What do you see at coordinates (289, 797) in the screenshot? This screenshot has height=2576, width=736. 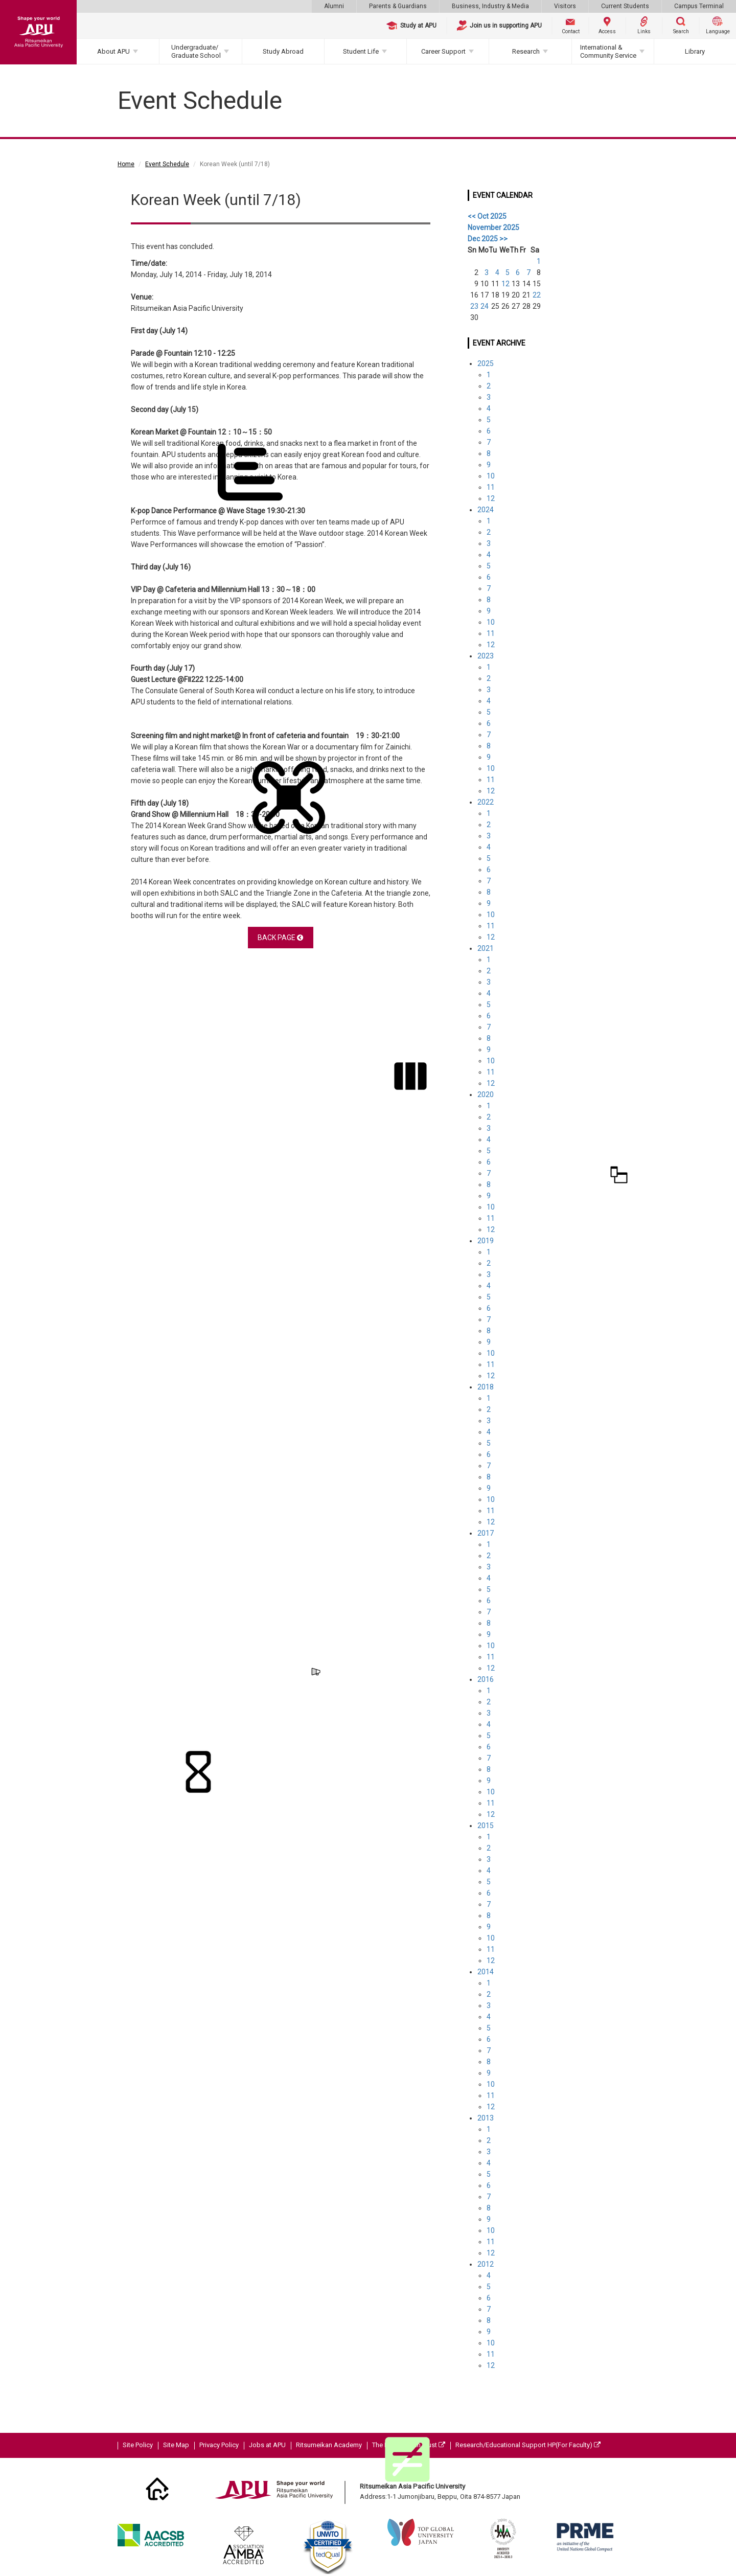 I see `access drone controls` at bounding box center [289, 797].